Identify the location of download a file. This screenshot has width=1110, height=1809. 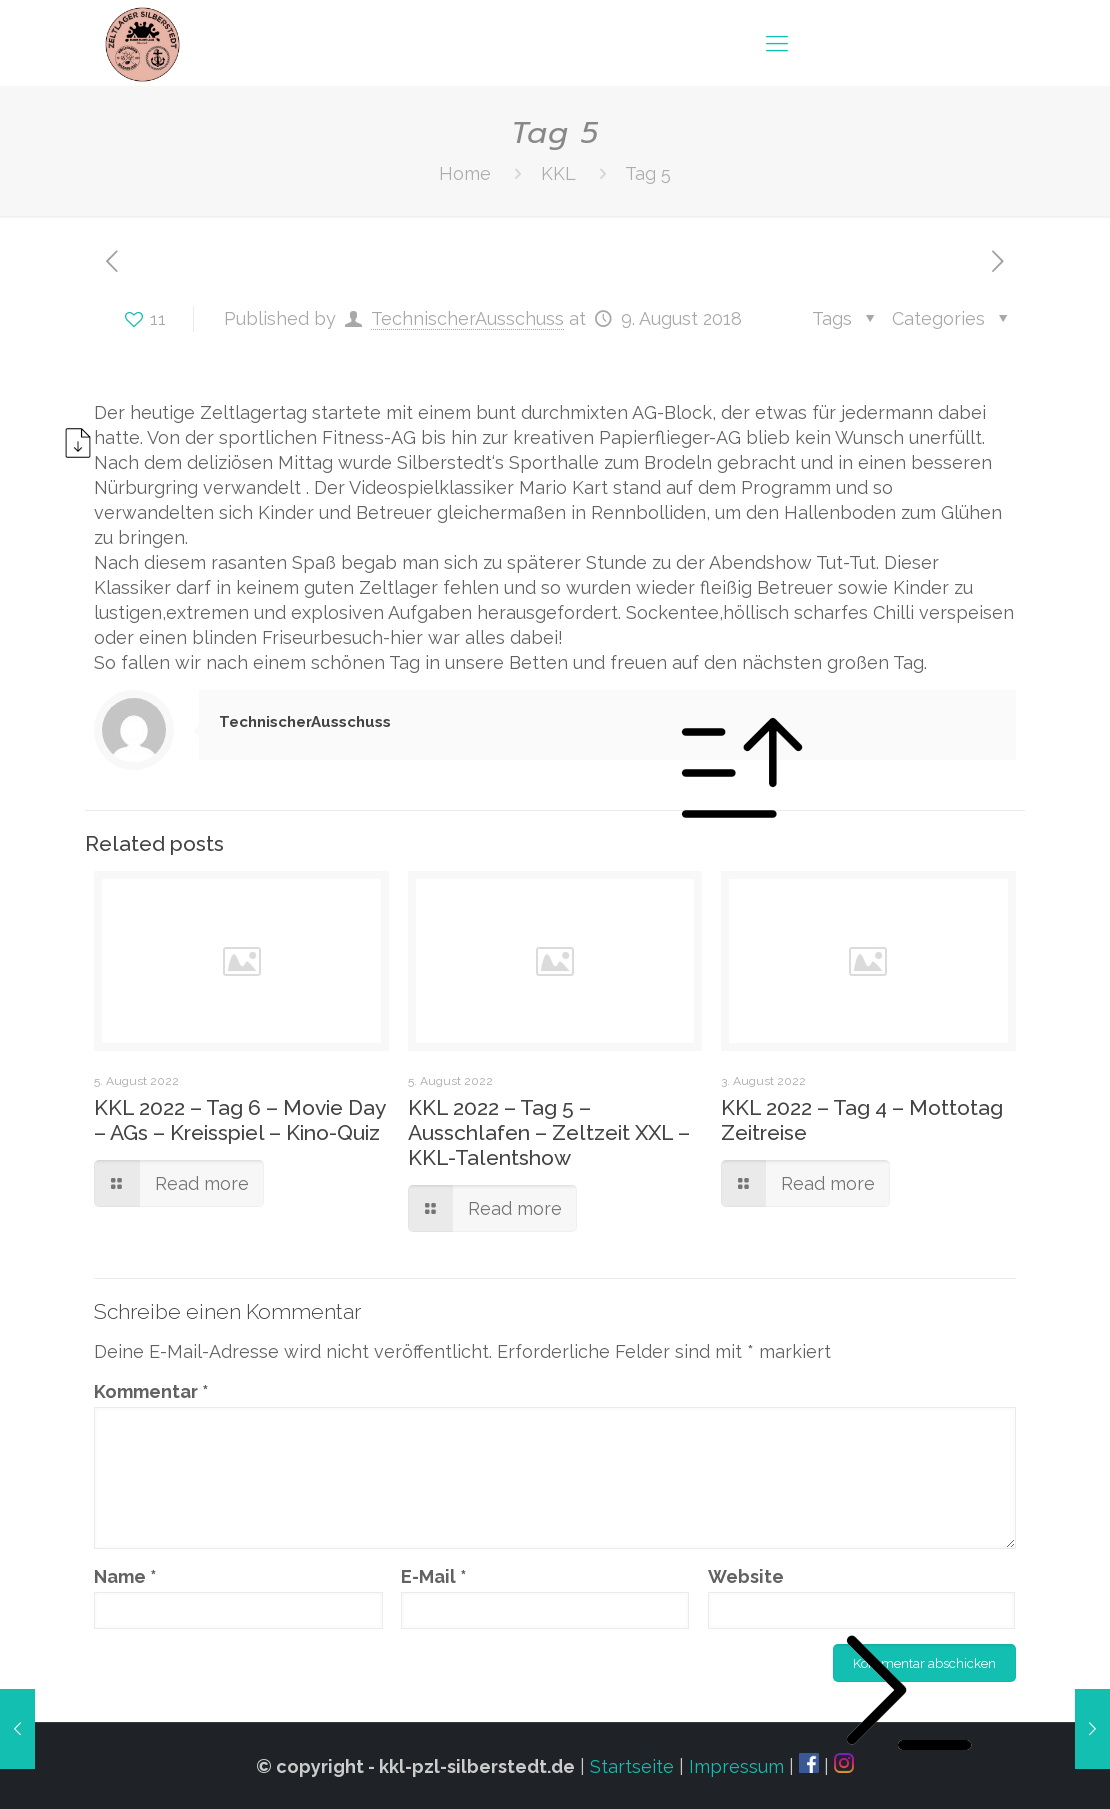
(78, 443).